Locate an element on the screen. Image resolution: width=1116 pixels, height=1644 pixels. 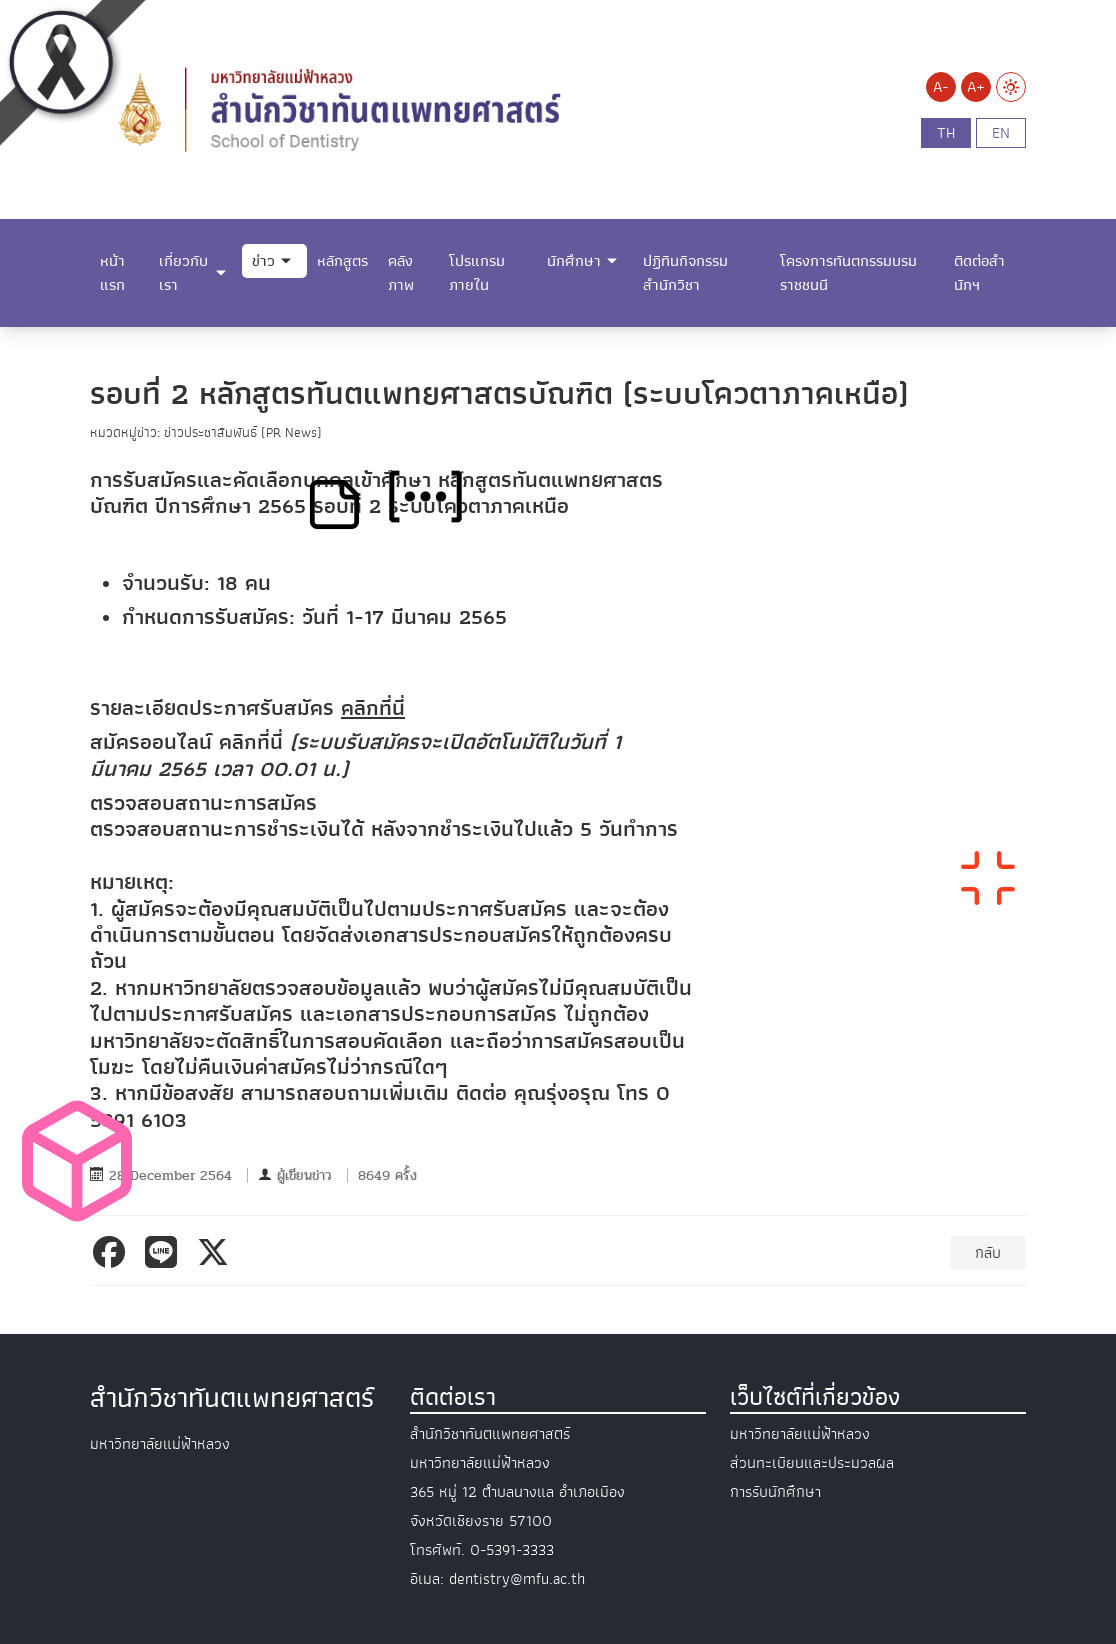
exit fullscreen mode is located at coordinates (988, 878).